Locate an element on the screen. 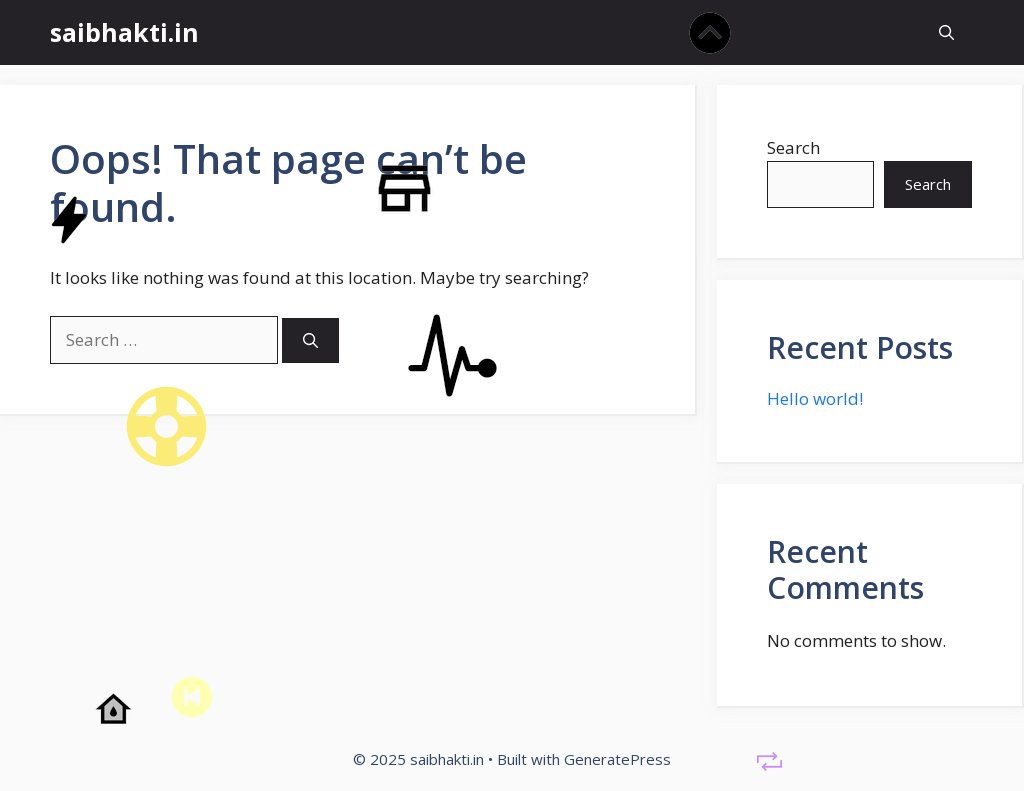 This screenshot has height=791, width=1024. skip to previous track is located at coordinates (192, 697).